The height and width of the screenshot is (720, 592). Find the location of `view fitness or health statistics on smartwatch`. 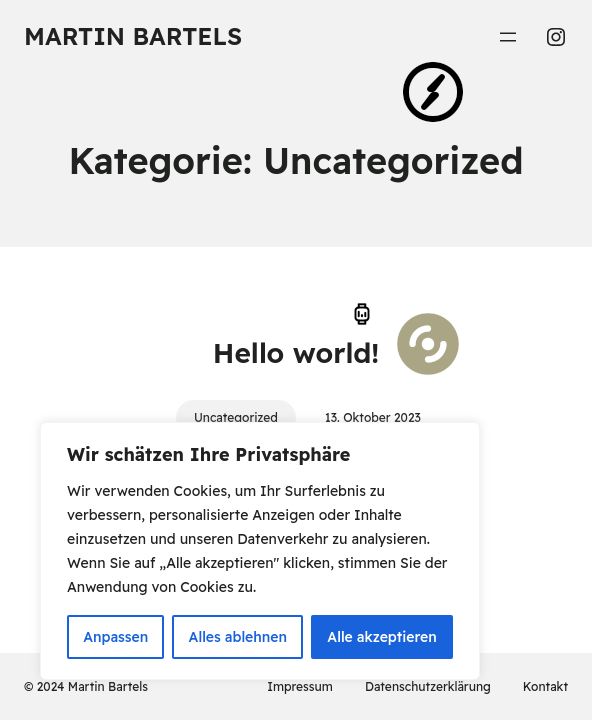

view fitness or health statistics on smartwatch is located at coordinates (362, 314).